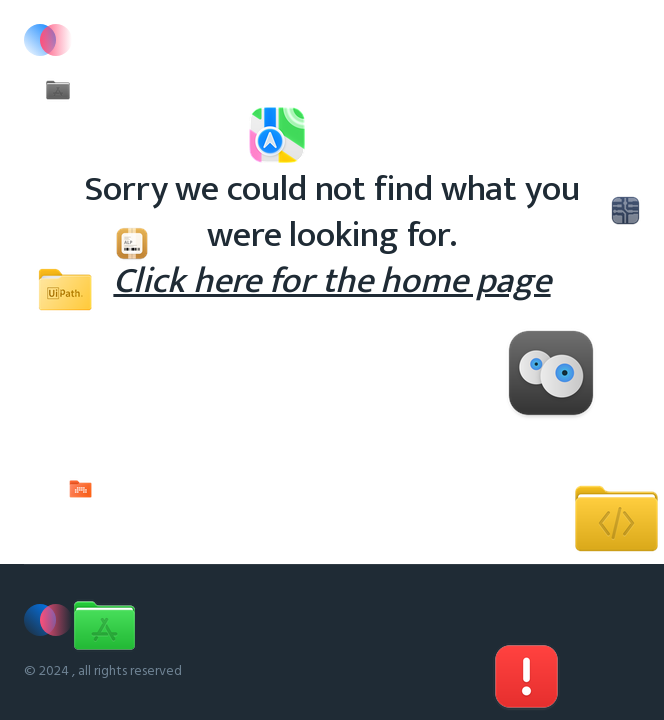 Image resolution: width=664 pixels, height=720 pixels. Describe the element at coordinates (551, 373) in the screenshot. I see `open xfce4 eyes desktop widget` at that location.